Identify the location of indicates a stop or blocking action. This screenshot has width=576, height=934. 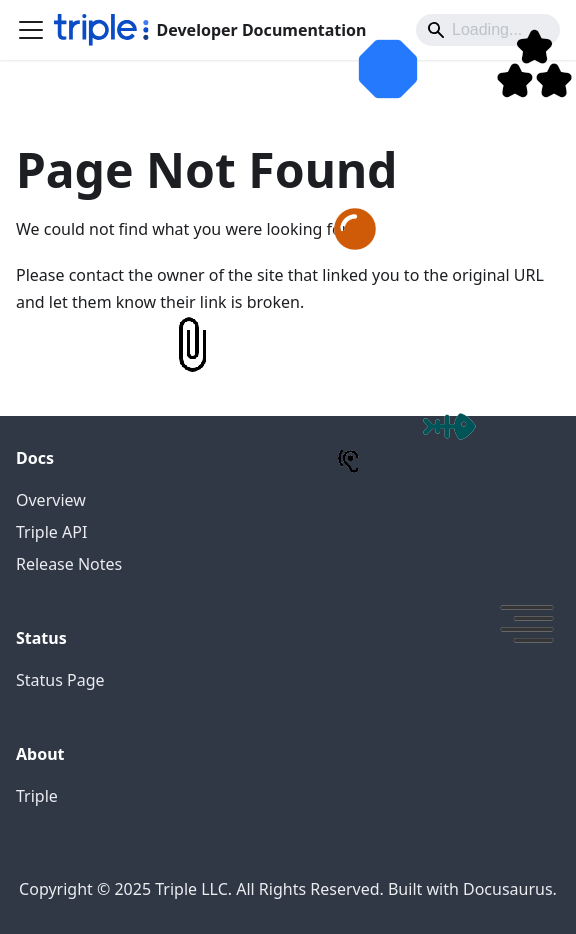
(388, 69).